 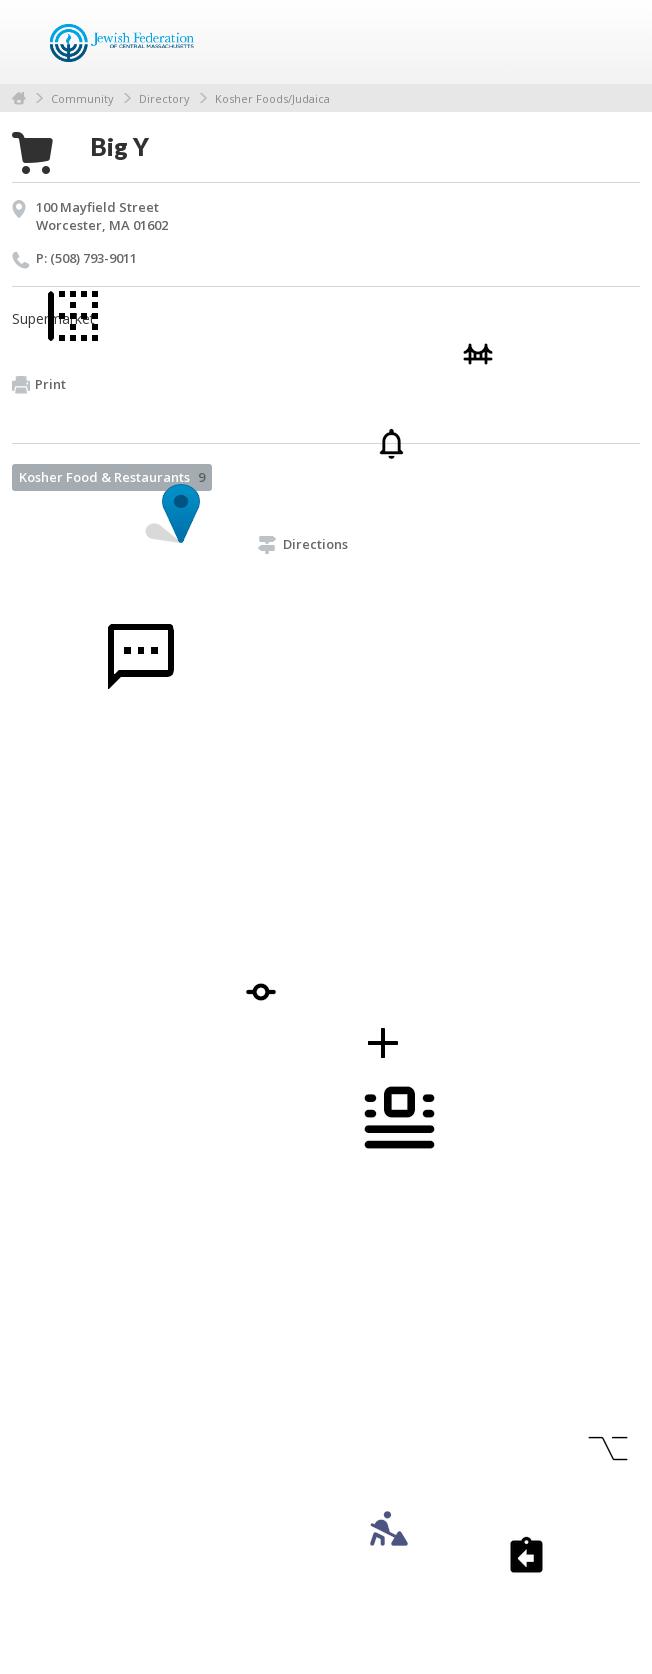 I want to click on add a new item, so click(x=383, y=1043).